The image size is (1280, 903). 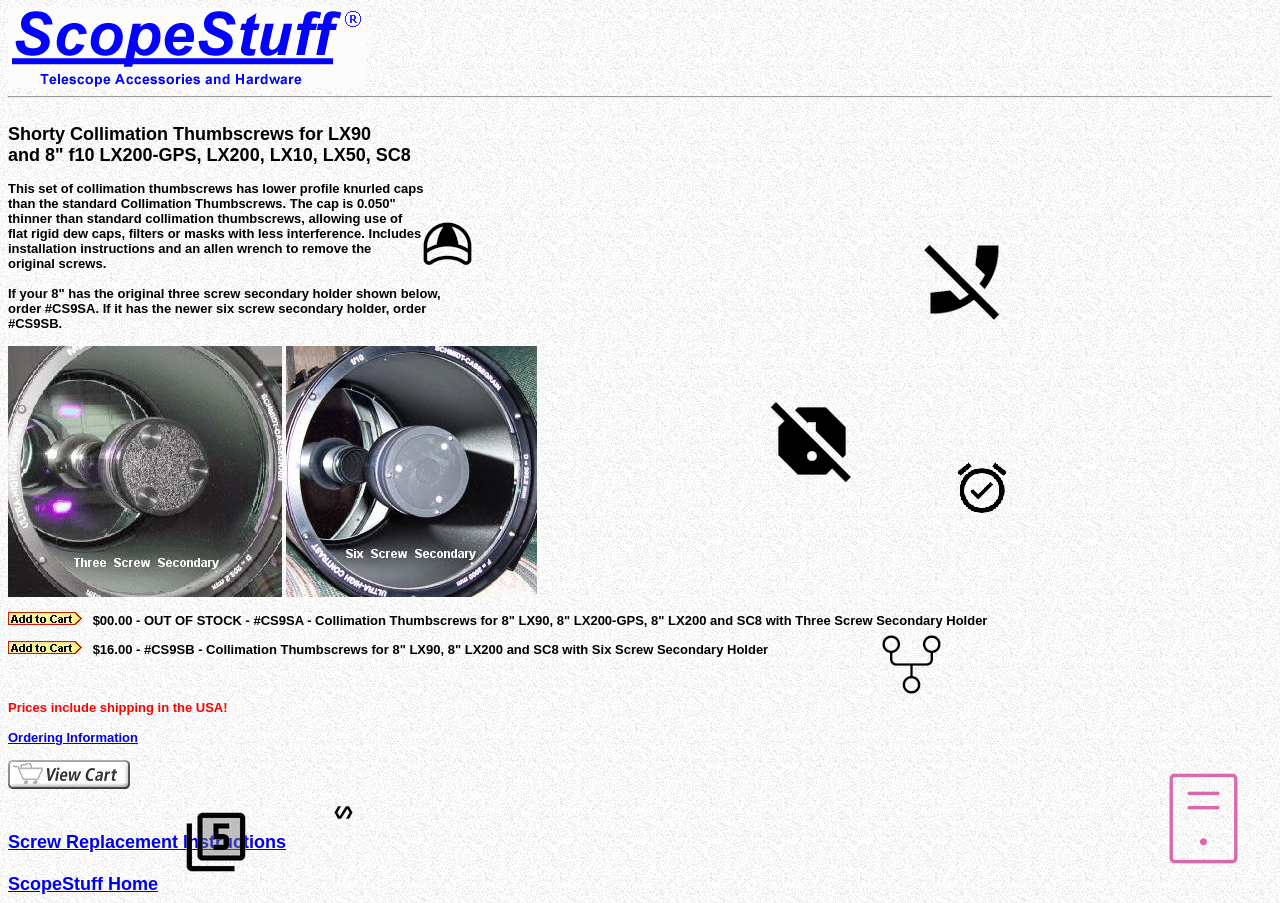 What do you see at coordinates (982, 488) in the screenshot?
I see `alarm is set and active` at bounding box center [982, 488].